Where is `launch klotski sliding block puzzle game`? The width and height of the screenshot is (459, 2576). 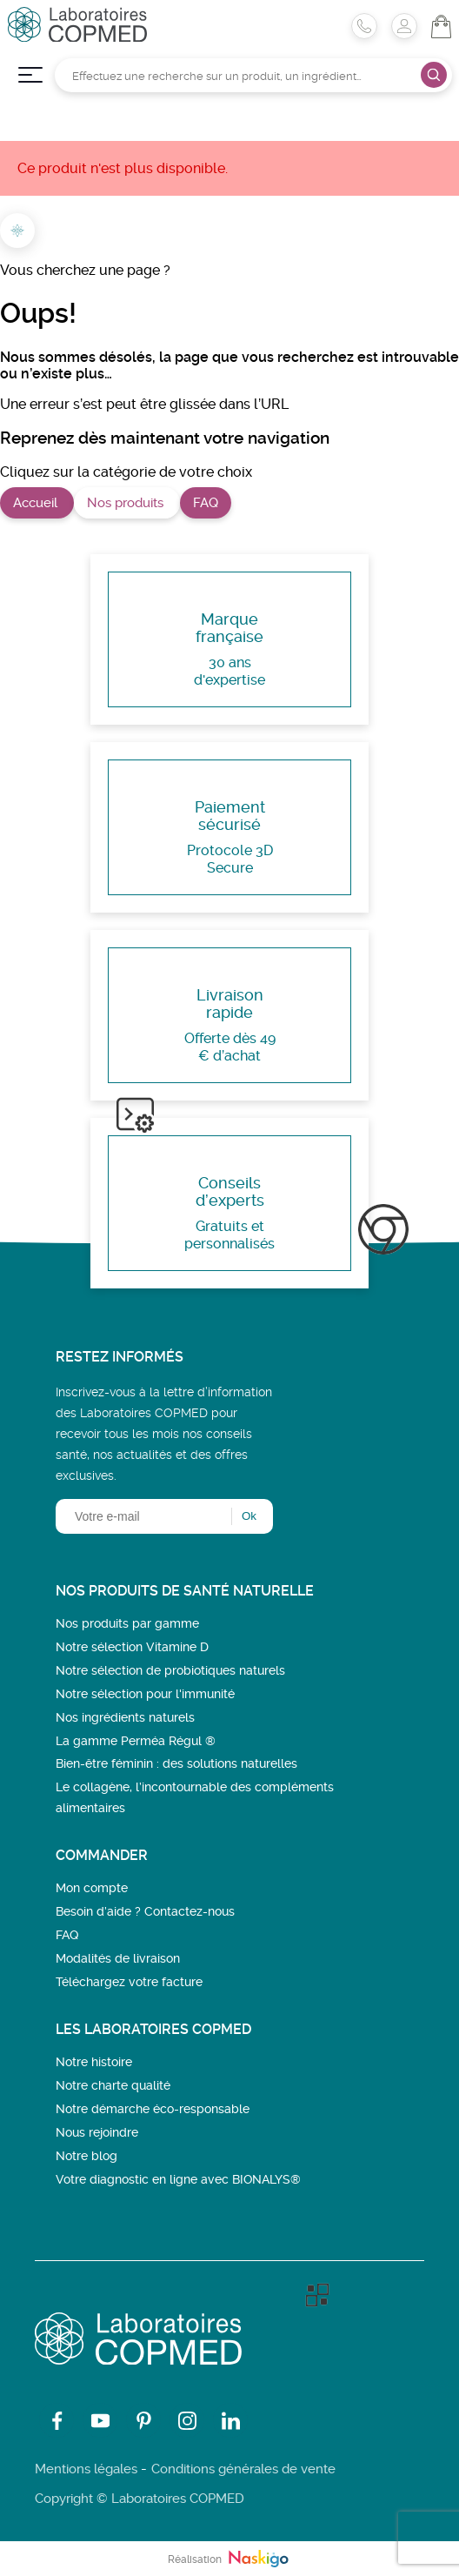 launch klotski sliding block puzzle game is located at coordinates (317, 2295).